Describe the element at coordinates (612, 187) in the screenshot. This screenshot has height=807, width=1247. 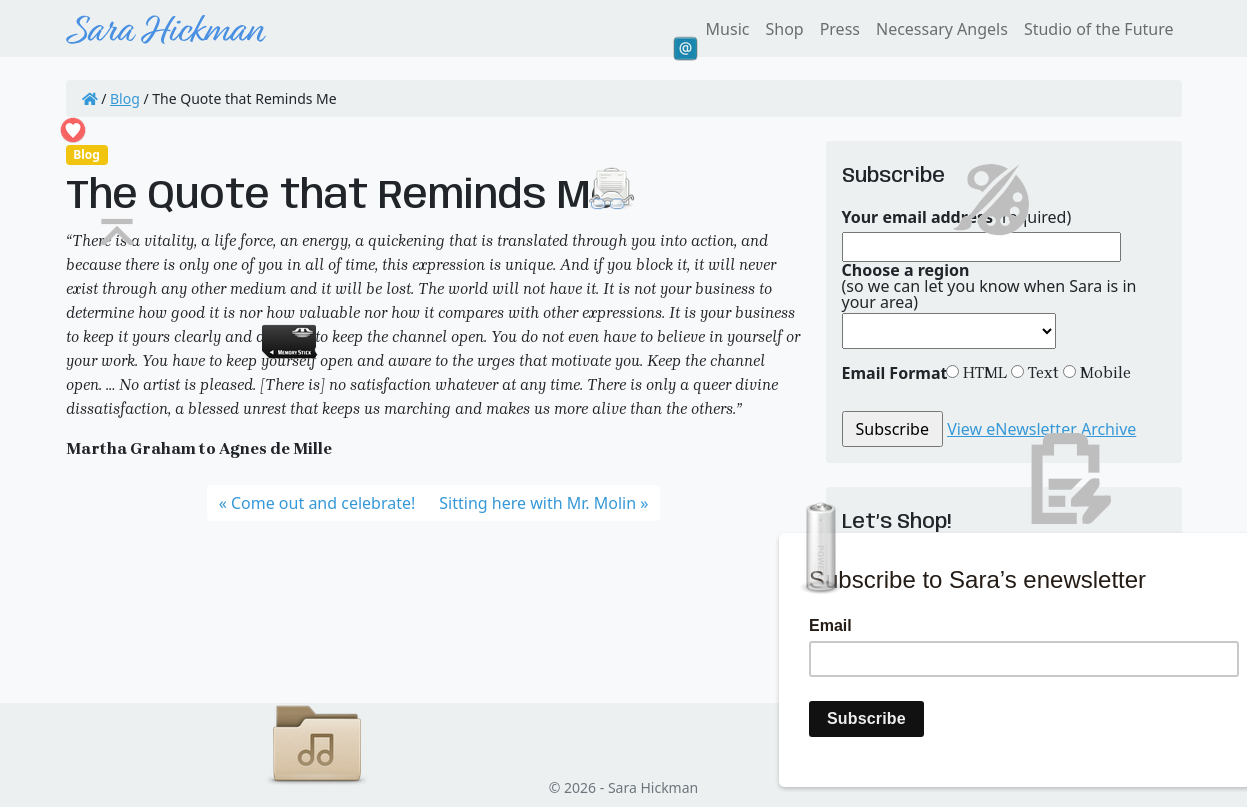
I see `mark email as read` at that location.